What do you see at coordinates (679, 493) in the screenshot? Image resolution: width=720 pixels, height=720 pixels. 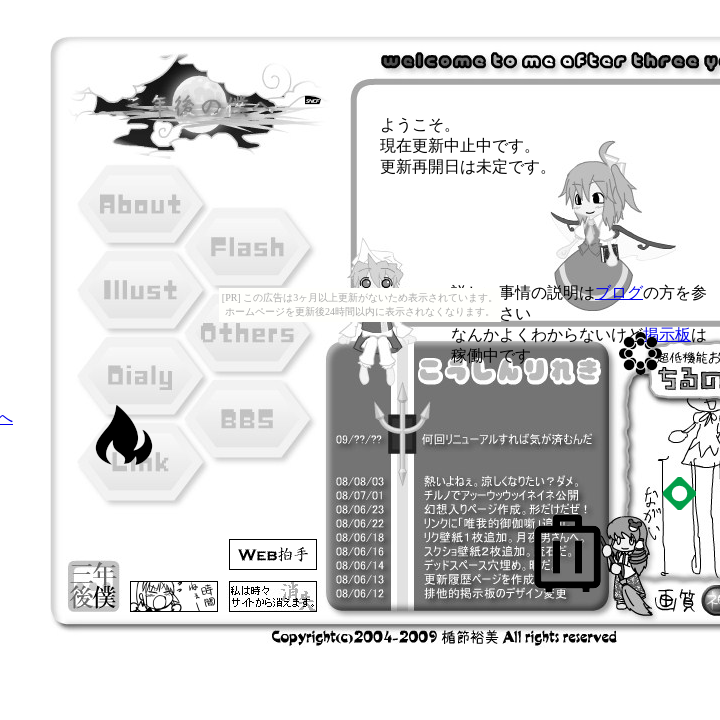 I see `cloudsmith logo` at bounding box center [679, 493].